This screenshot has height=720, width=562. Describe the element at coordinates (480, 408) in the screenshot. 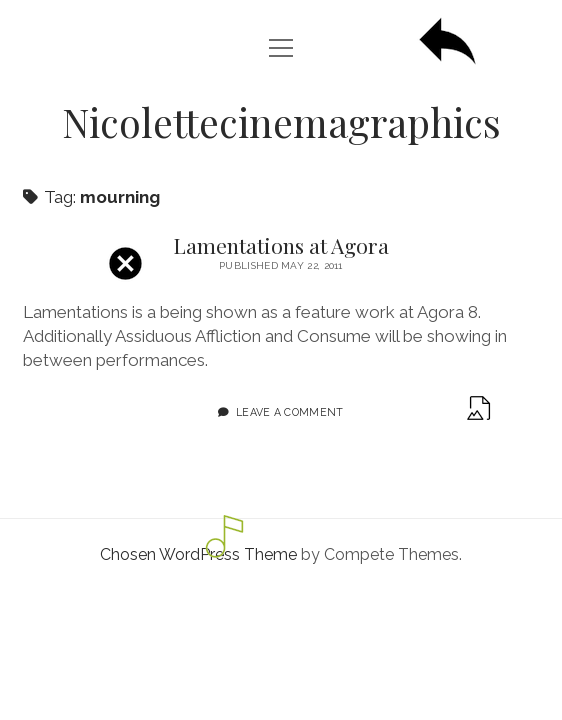

I see `view image file` at that location.